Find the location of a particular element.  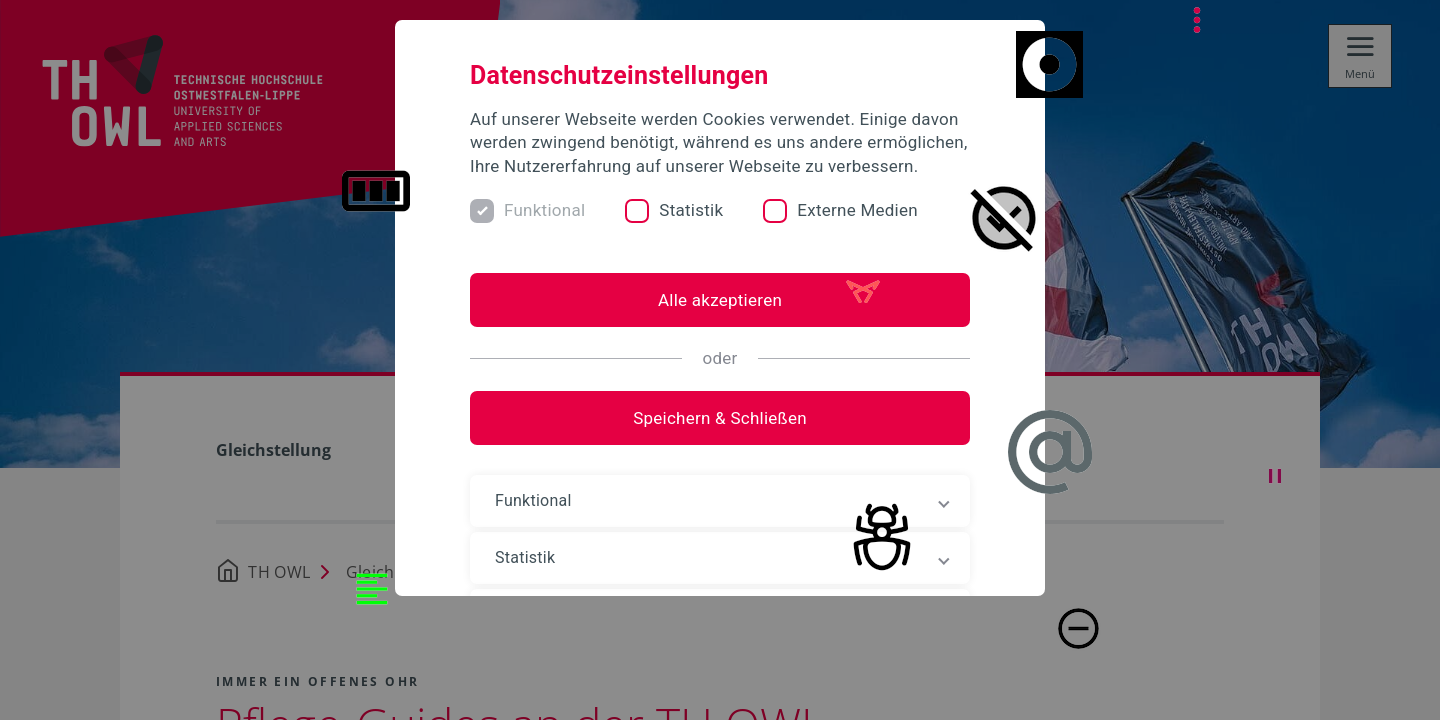

pause media playback is located at coordinates (1275, 476).